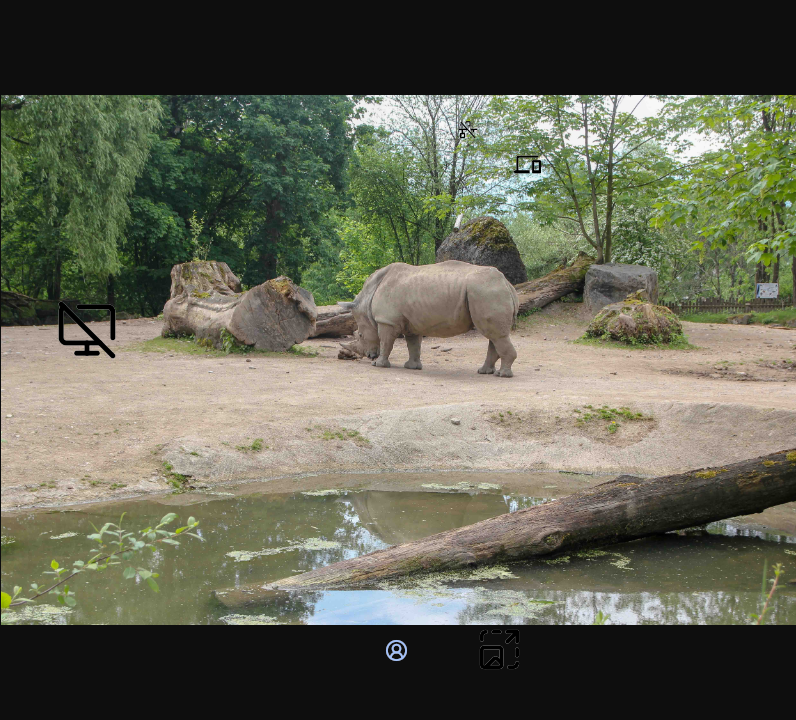 The image size is (796, 720). What do you see at coordinates (527, 164) in the screenshot?
I see `view connected devices` at bounding box center [527, 164].